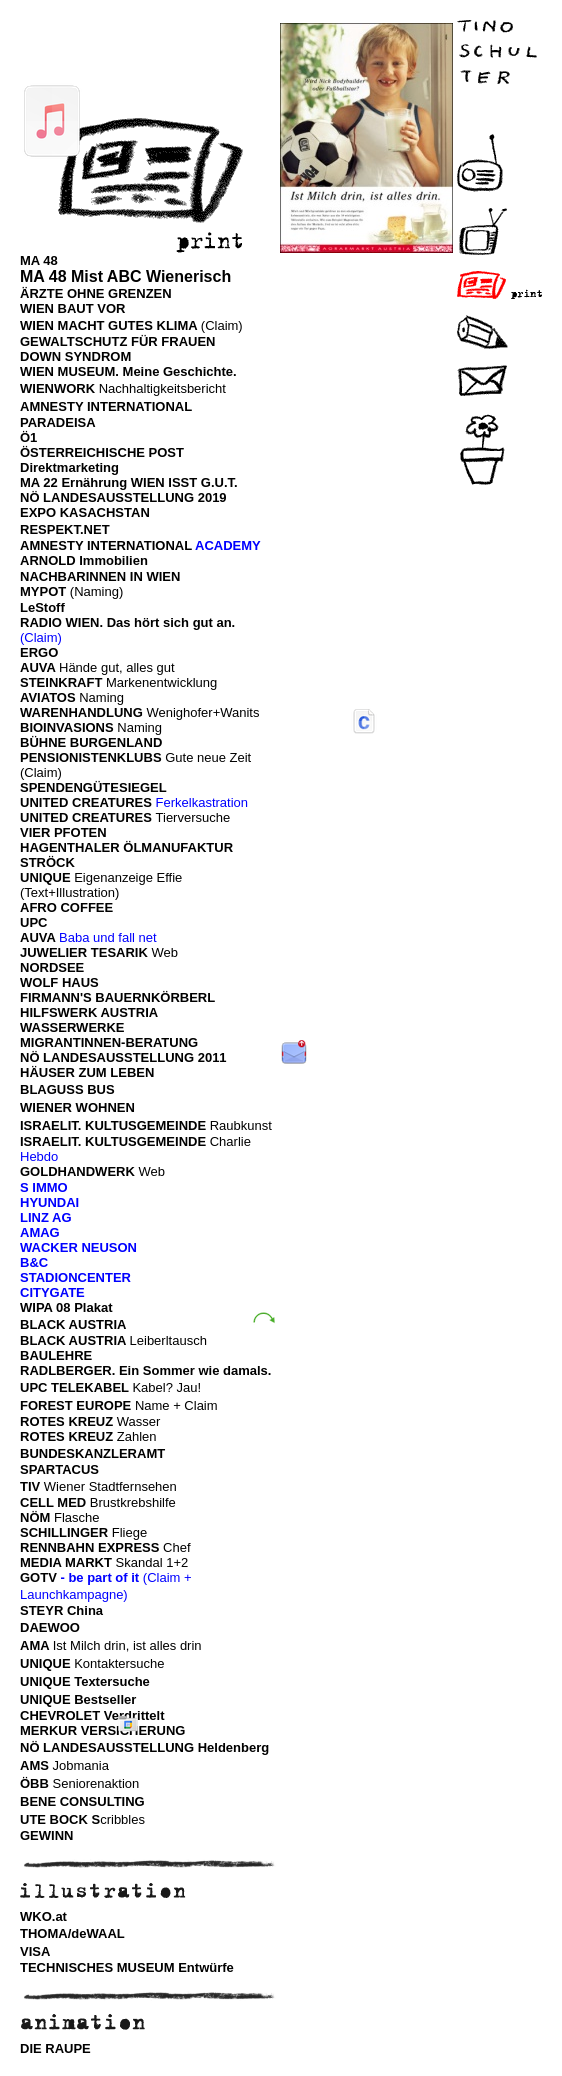 The height and width of the screenshot is (2076, 562). What do you see at coordinates (52, 121) in the screenshot?
I see `an audio file type indicator` at bounding box center [52, 121].